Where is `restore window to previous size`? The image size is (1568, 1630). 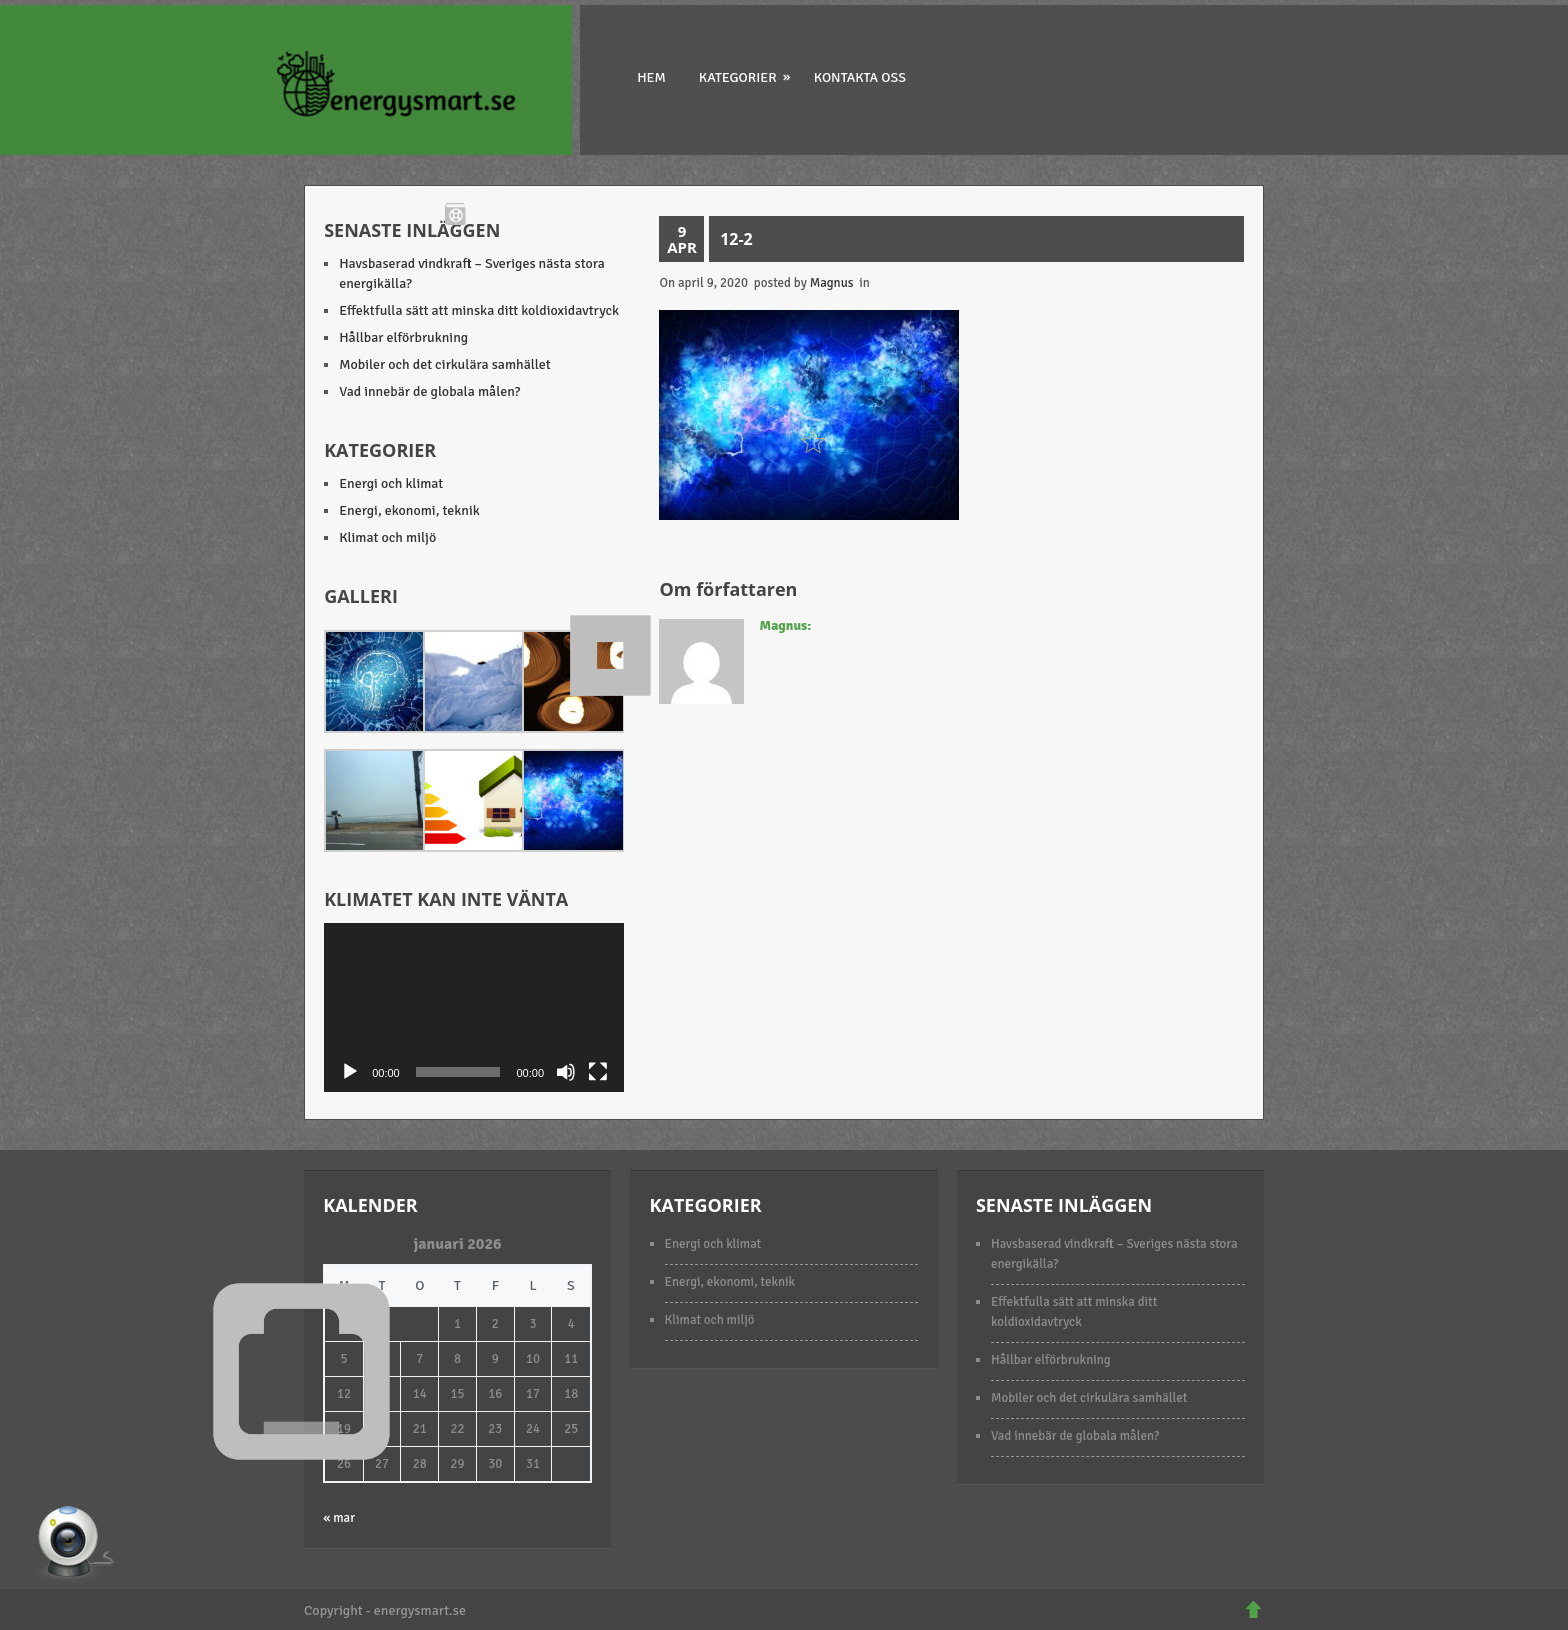
restore window to previous size is located at coordinates (610, 655).